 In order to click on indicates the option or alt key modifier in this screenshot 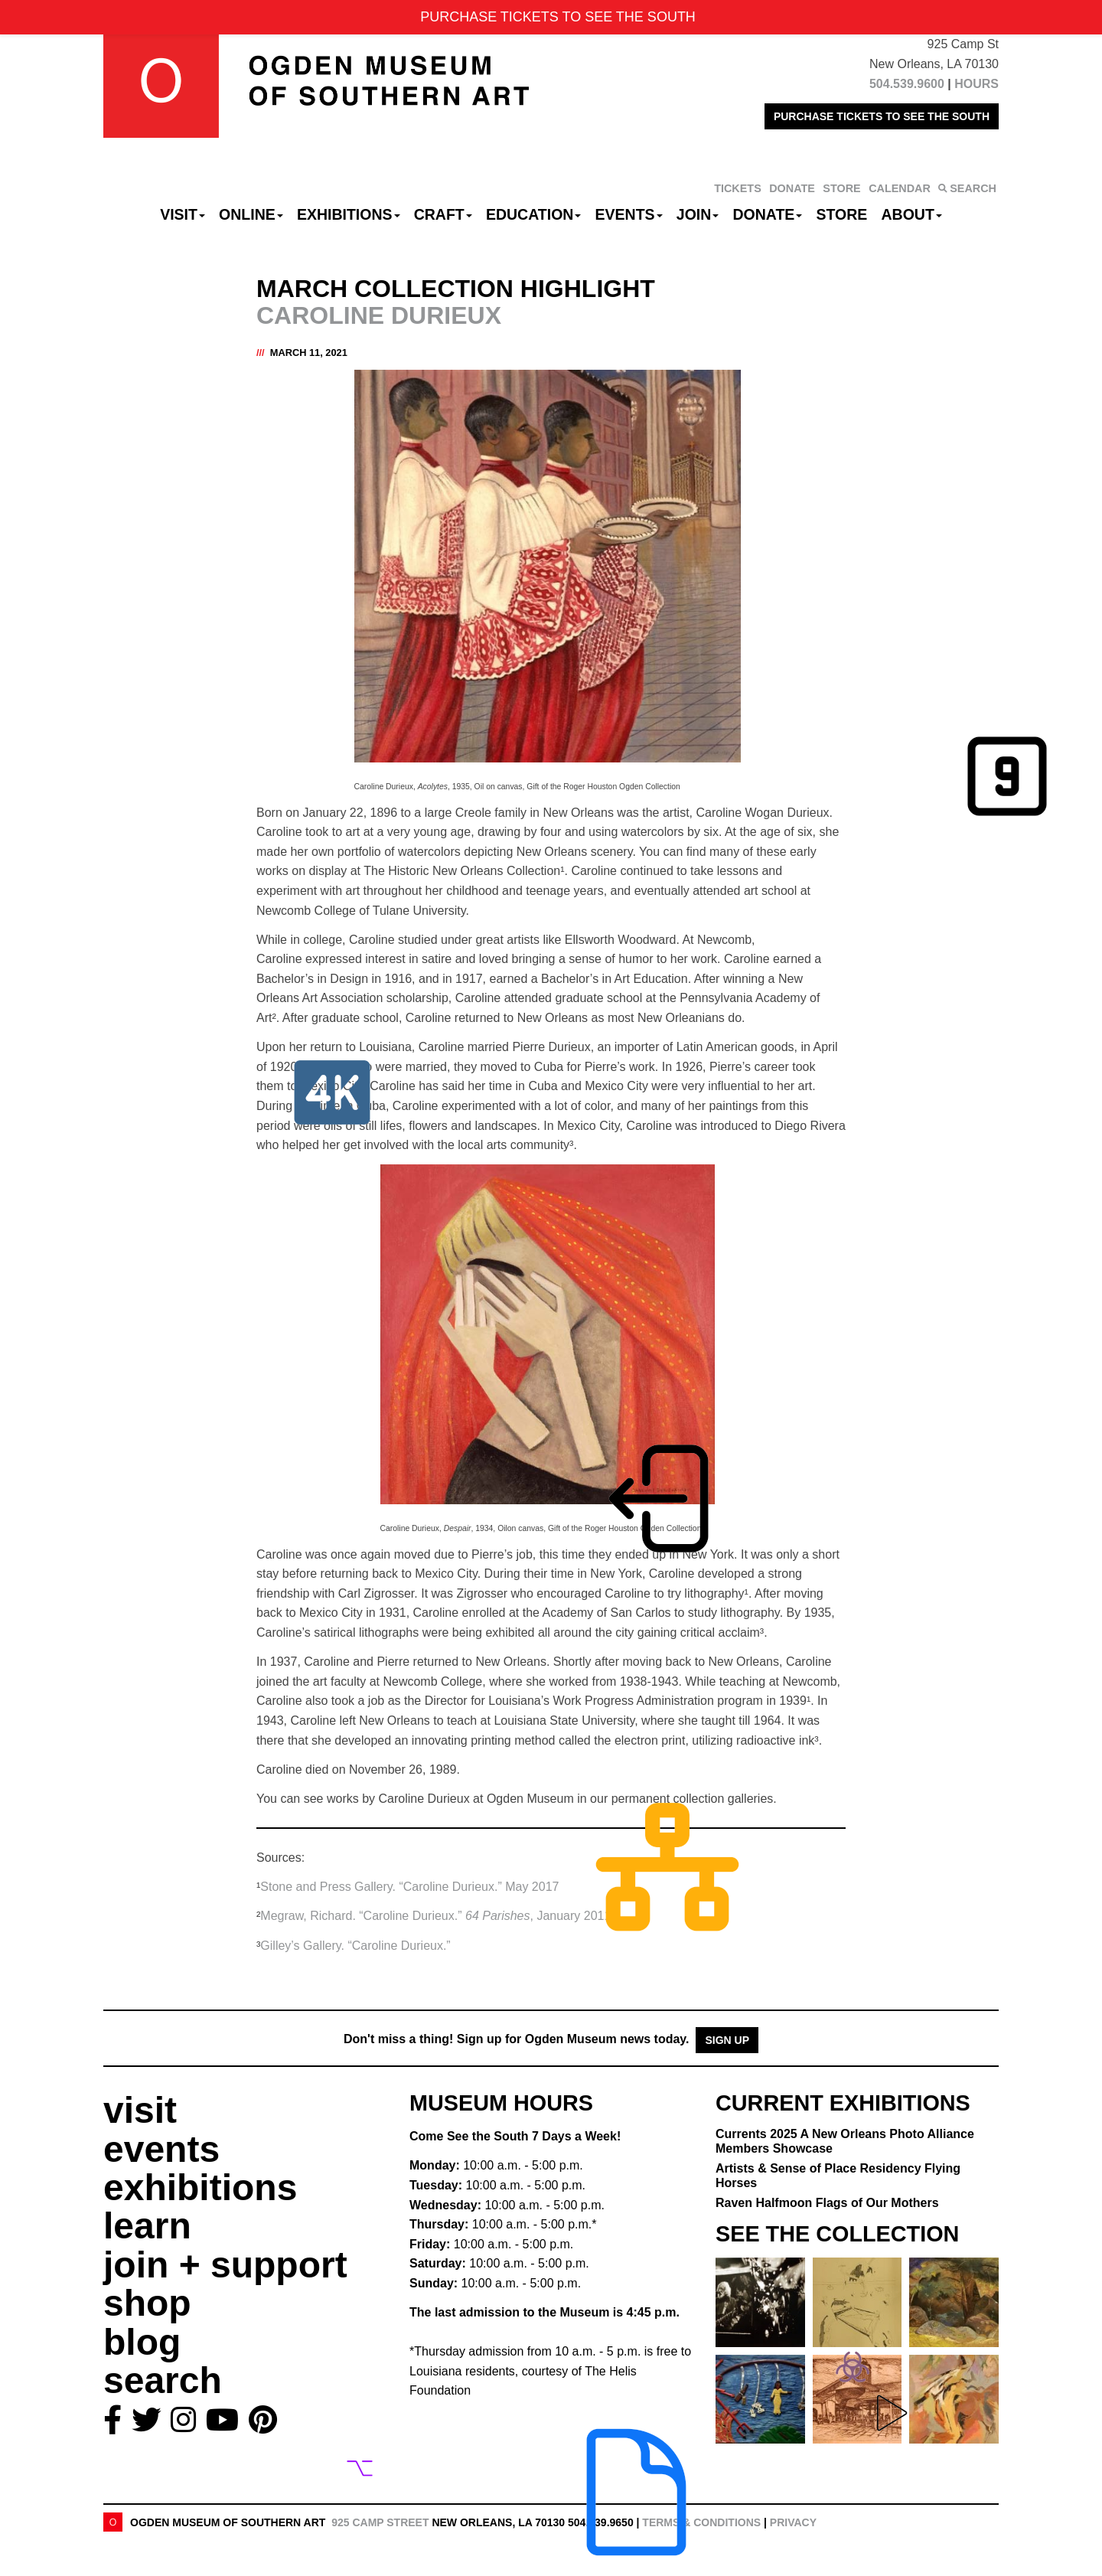, I will do `click(360, 2467)`.